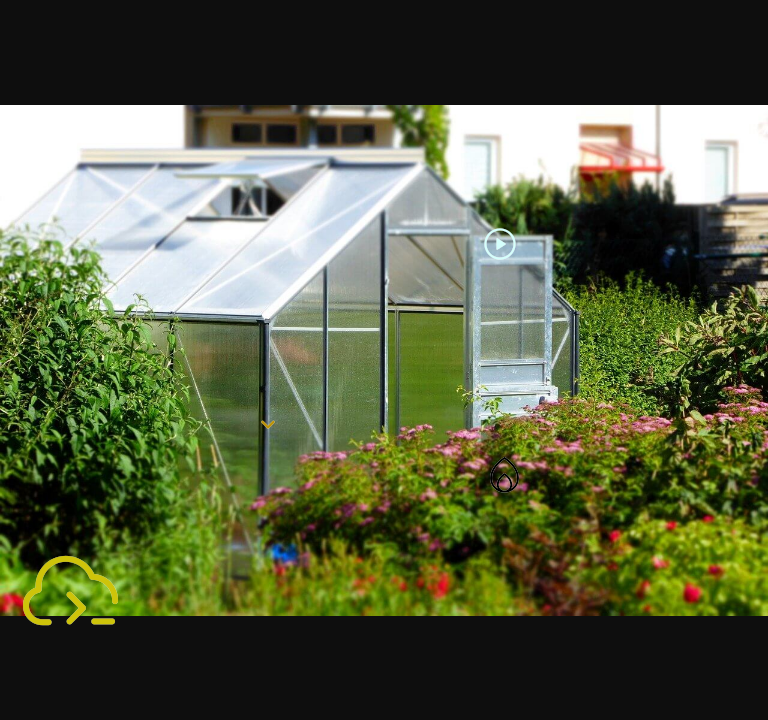  What do you see at coordinates (504, 475) in the screenshot?
I see `indicates trending or popular content` at bounding box center [504, 475].